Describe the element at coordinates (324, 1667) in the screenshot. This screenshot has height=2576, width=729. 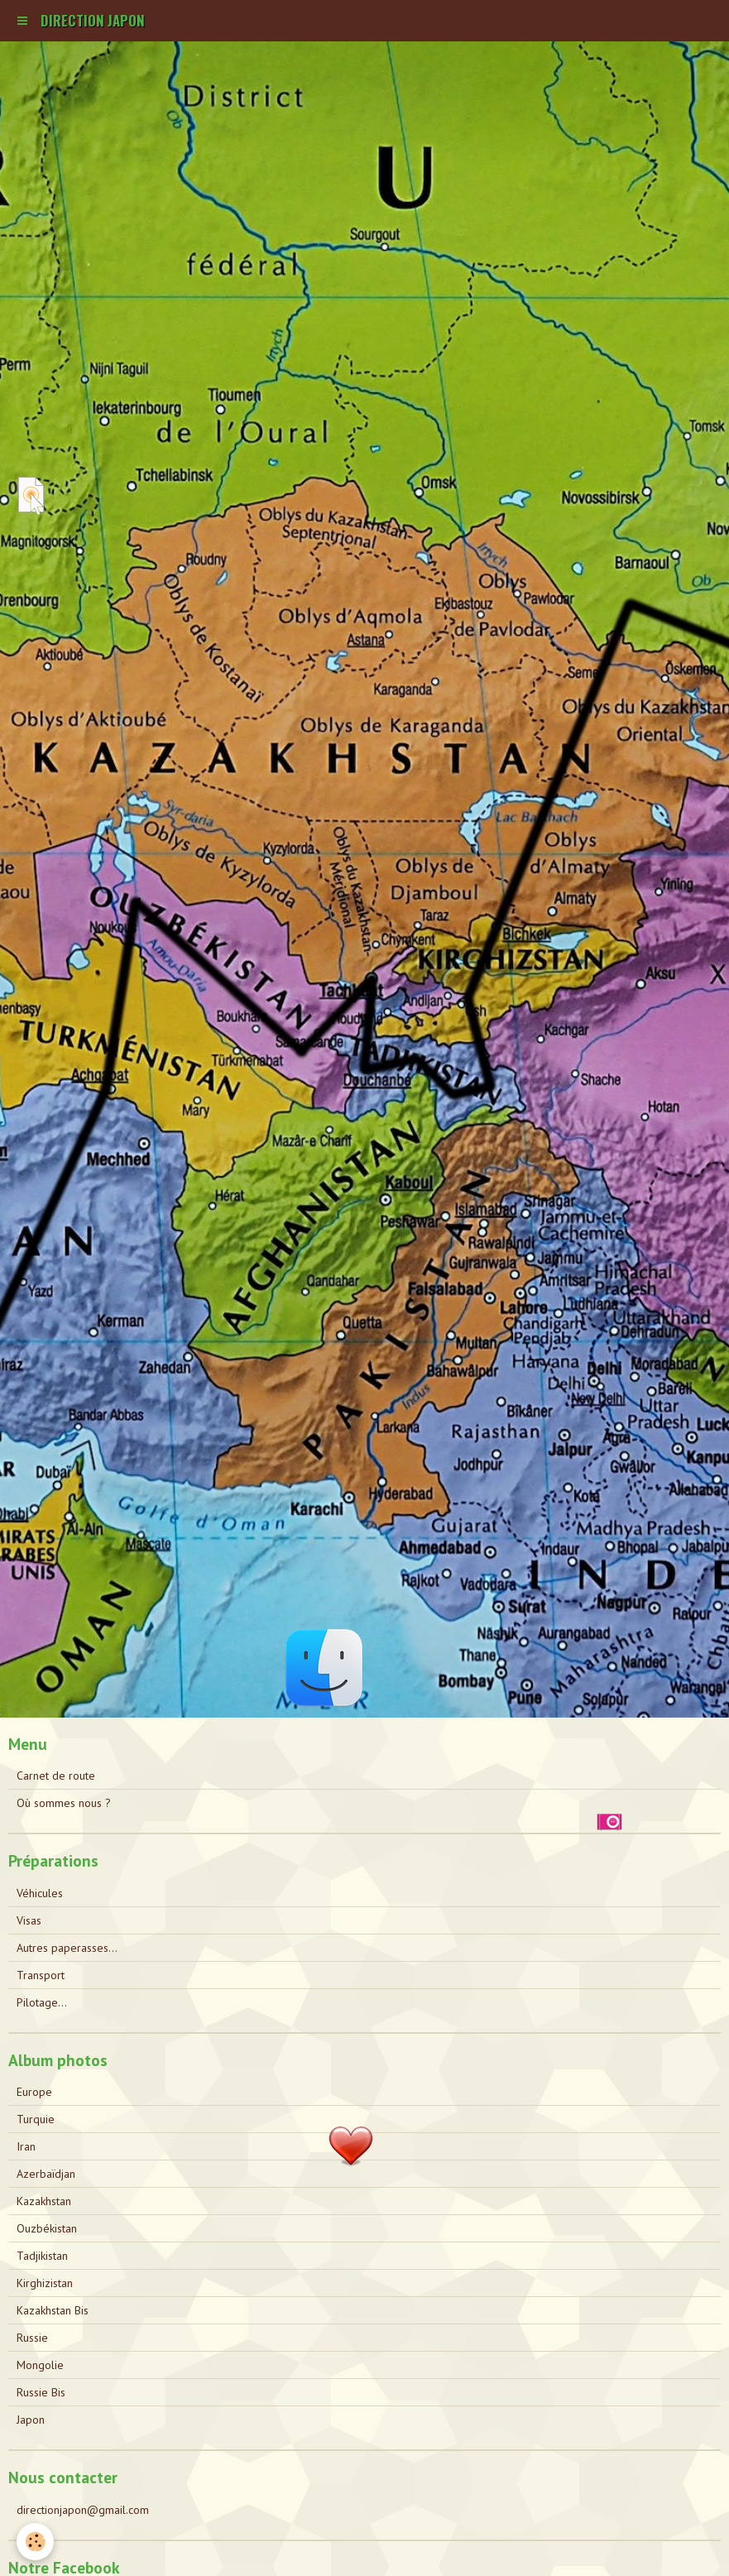
I see `open Finder to browse files and folders` at that location.